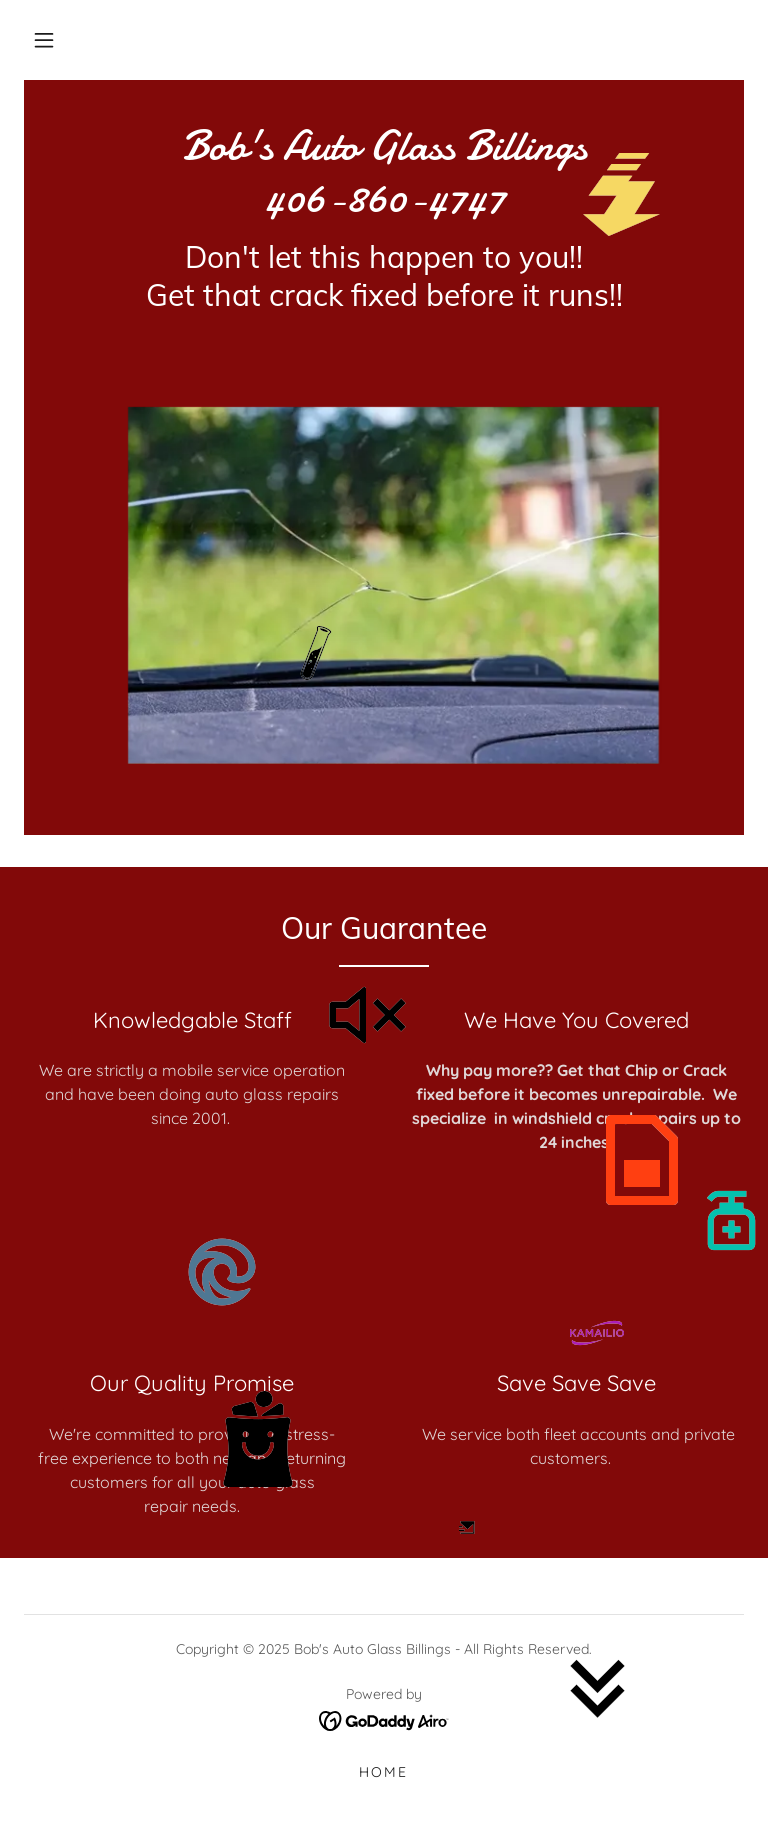 This screenshot has height=1821, width=768. I want to click on scroll down to see more content, so click(597, 1686).